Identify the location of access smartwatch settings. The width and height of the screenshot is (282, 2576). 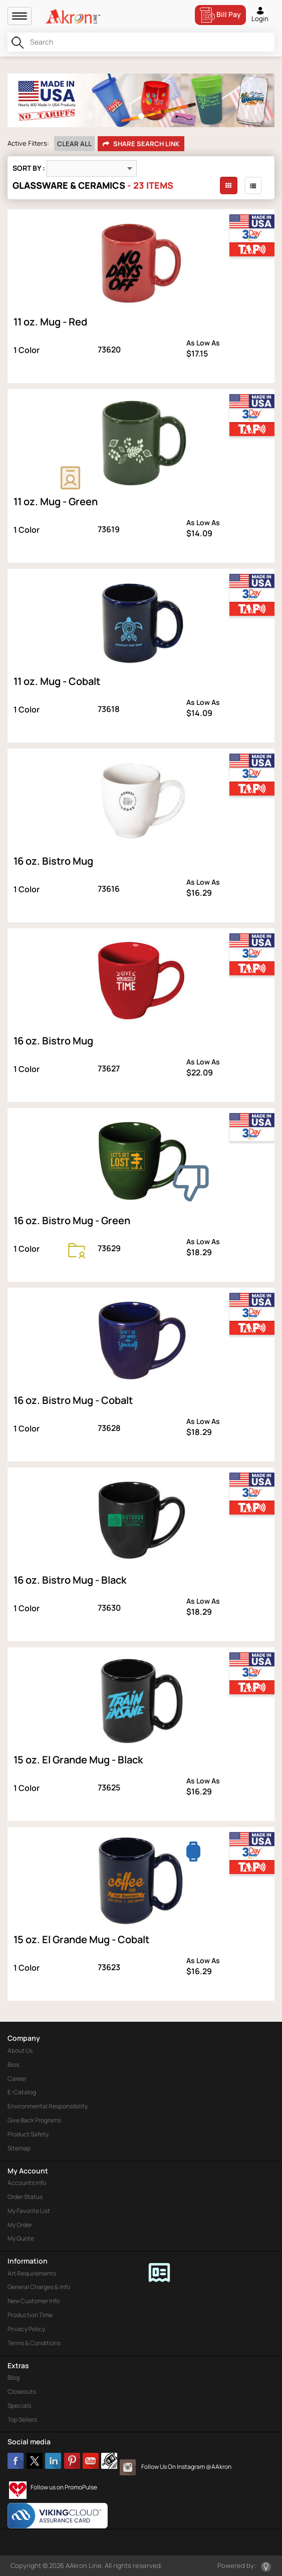
(193, 1852).